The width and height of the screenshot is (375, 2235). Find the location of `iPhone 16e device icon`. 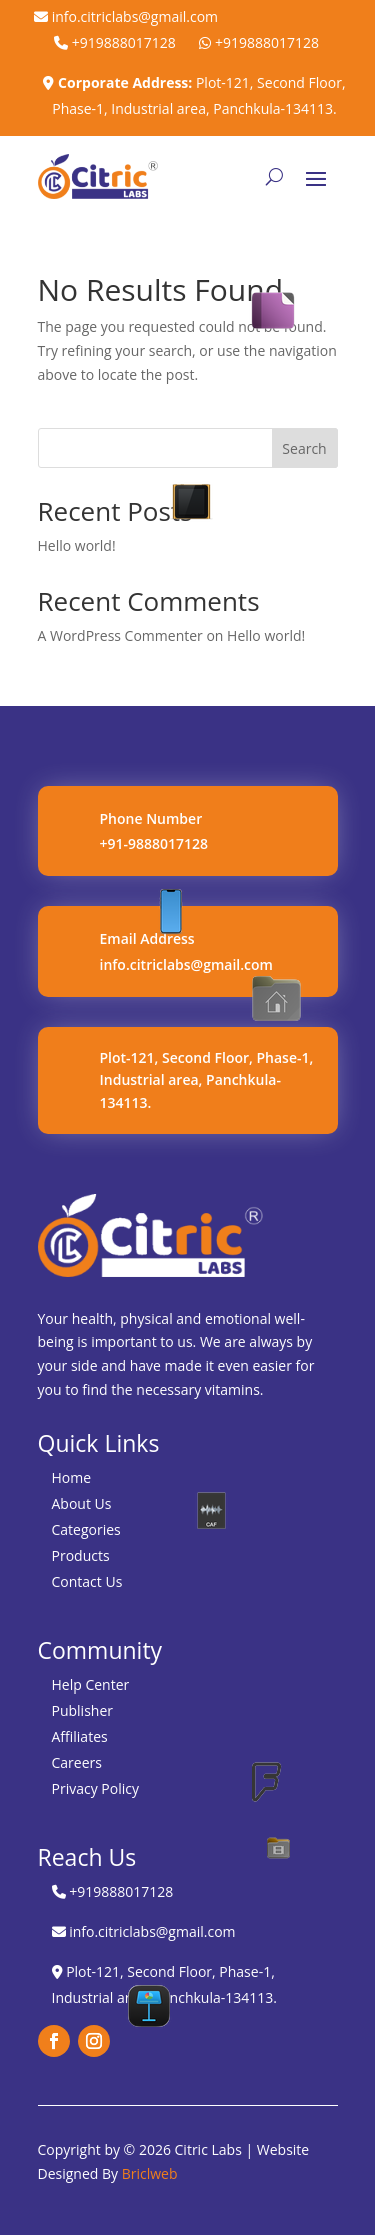

iPhone 16e device icon is located at coordinates (171, 912).